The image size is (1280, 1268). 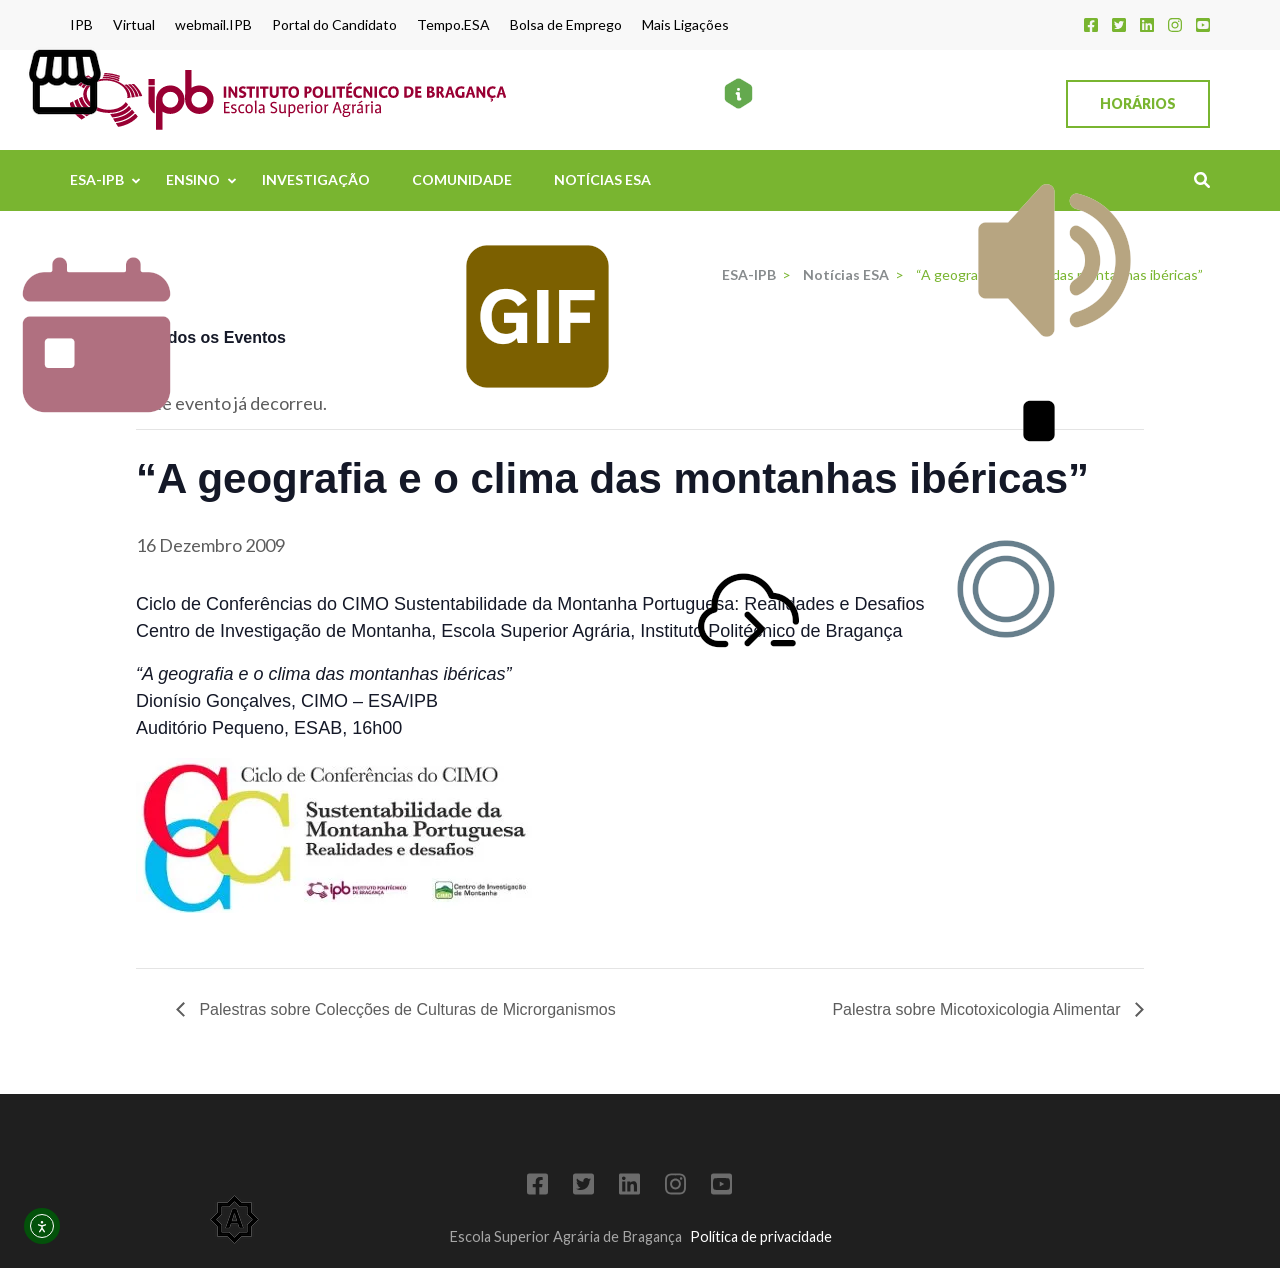 I want to click on open the calendar or schedule view, so click(x=96, y=338).